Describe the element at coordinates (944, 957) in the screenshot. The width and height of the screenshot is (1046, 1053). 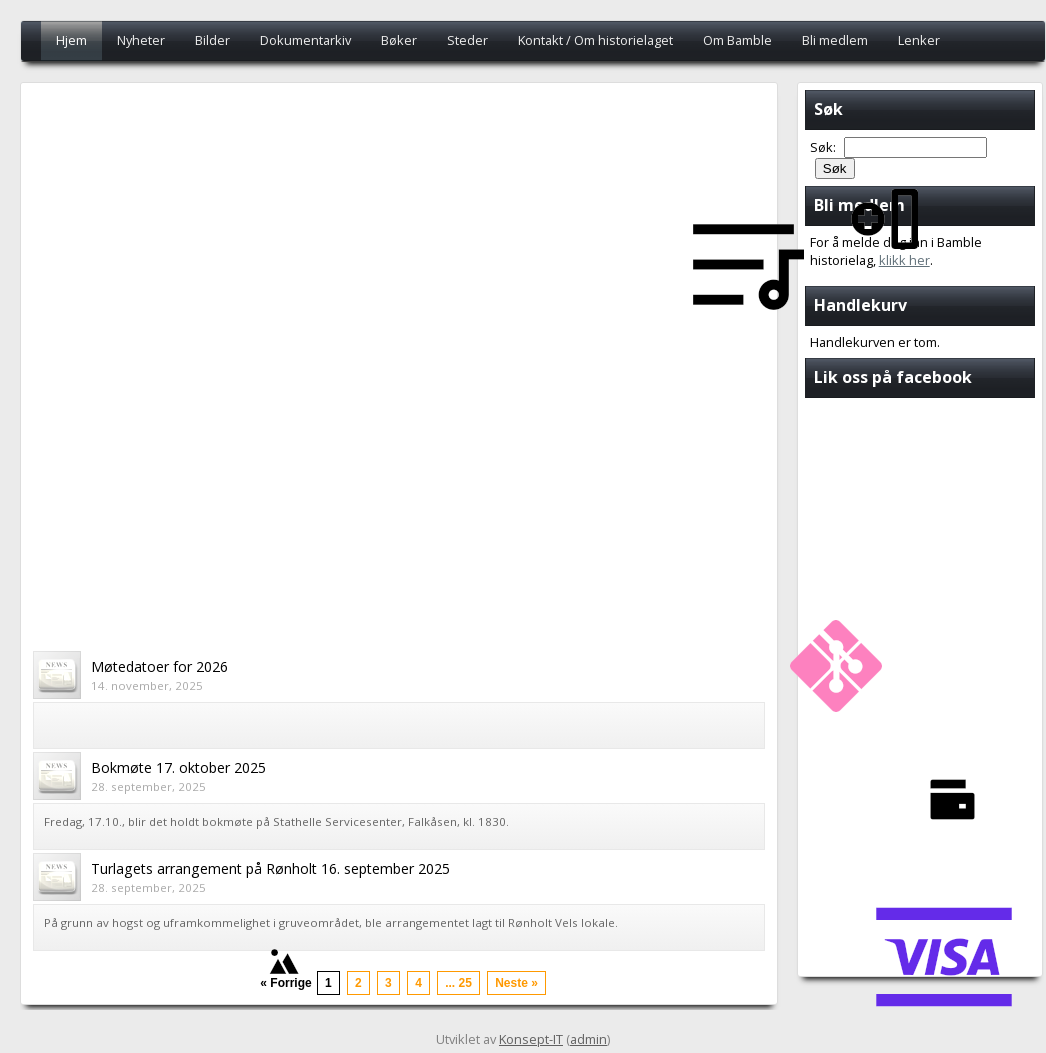
I see `visa card accepted as payment method` at that location.